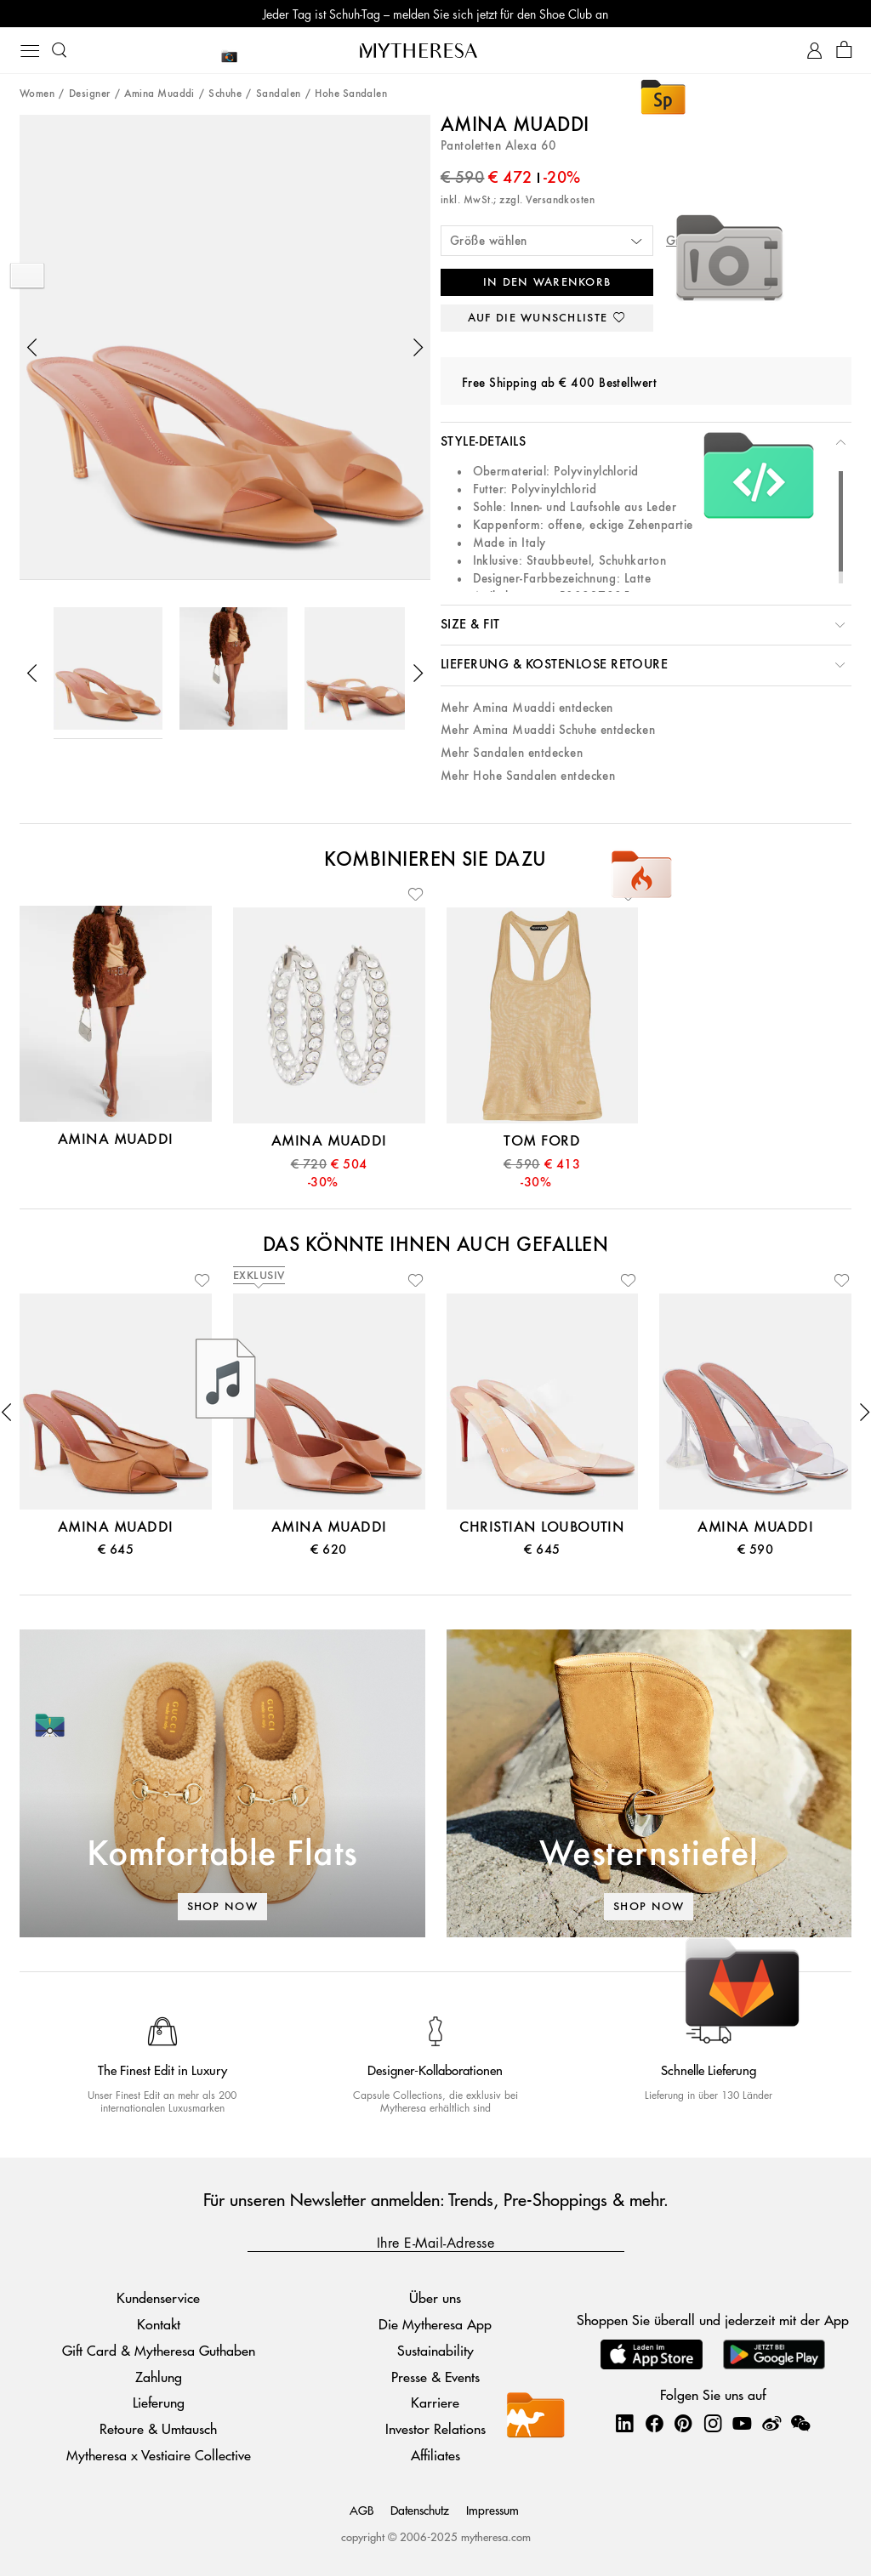 This screenshot has width=871, height=2576. Describe the element at coordinates (729, 259) in the screenshot. I see `access a secure or locked folder` at that location.